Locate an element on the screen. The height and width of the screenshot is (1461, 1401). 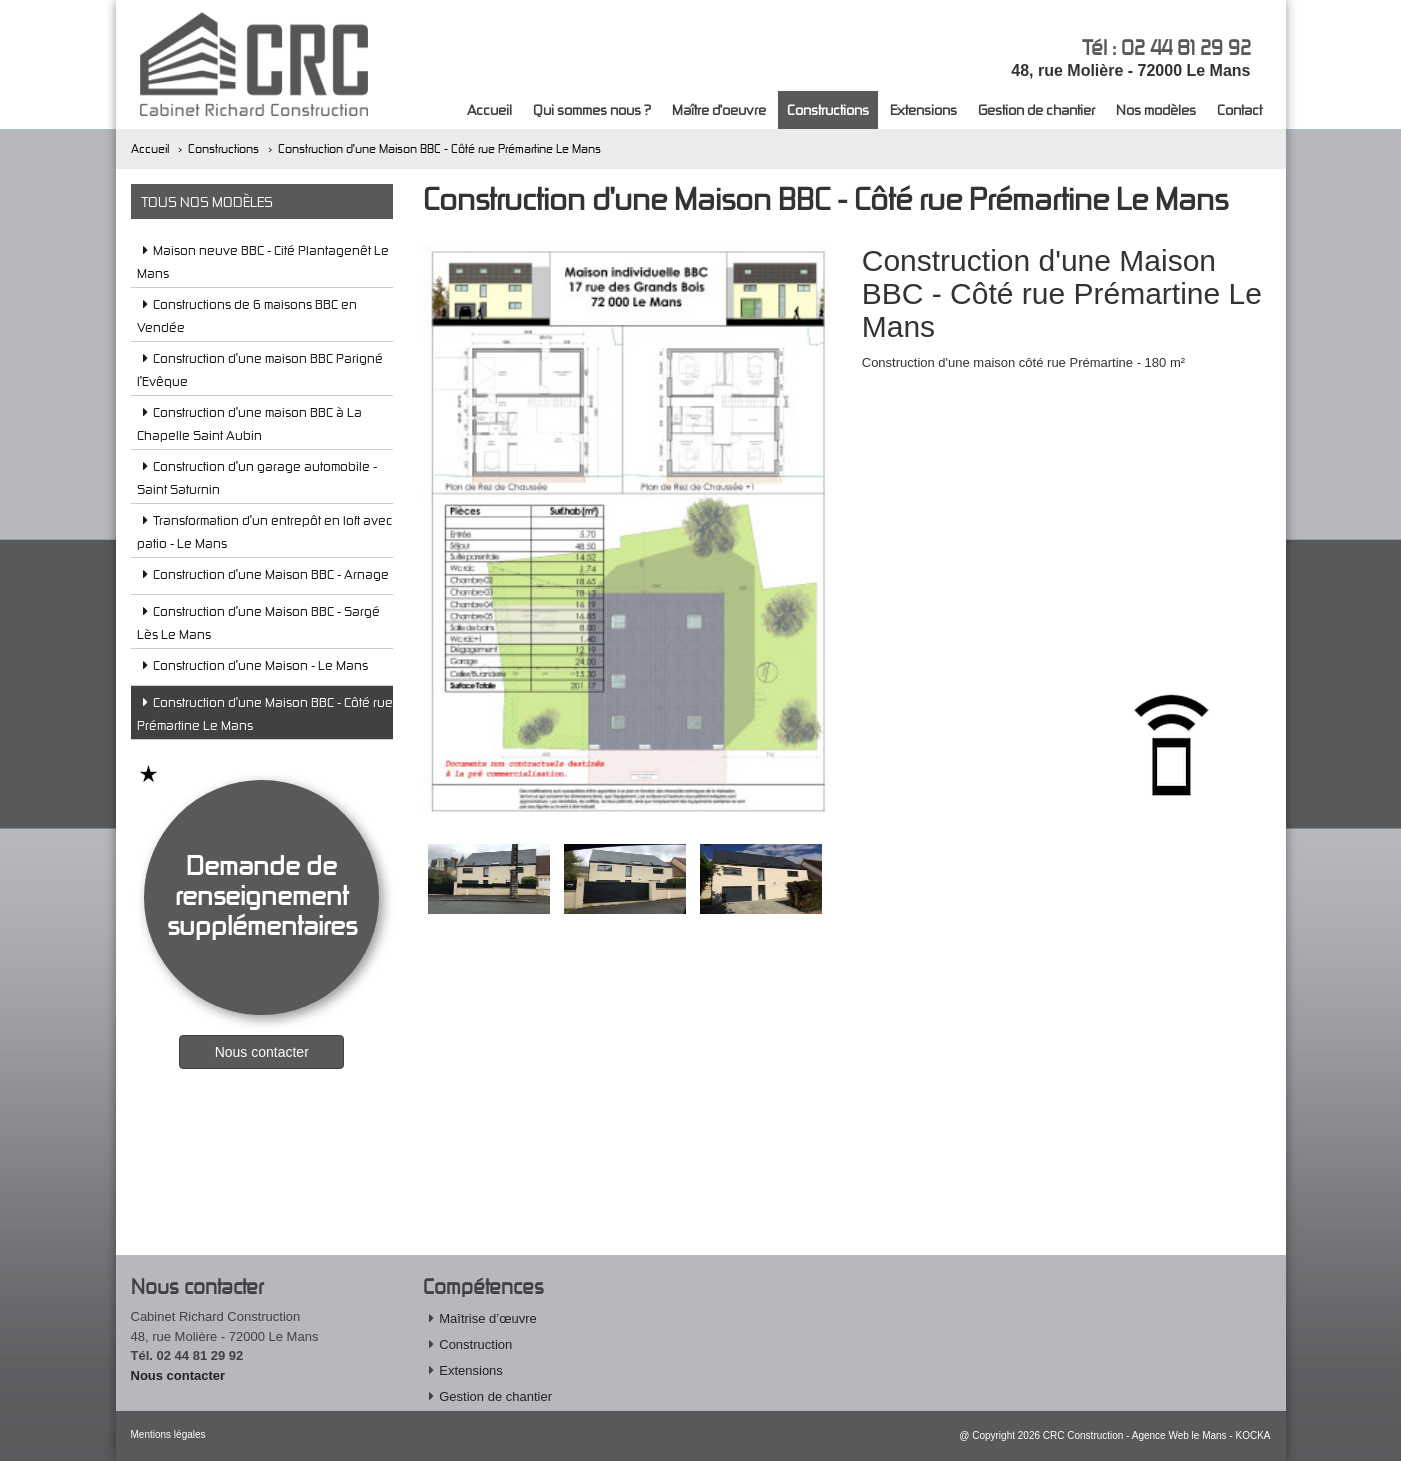
rate or review an item is located at coordinates (148, 773).